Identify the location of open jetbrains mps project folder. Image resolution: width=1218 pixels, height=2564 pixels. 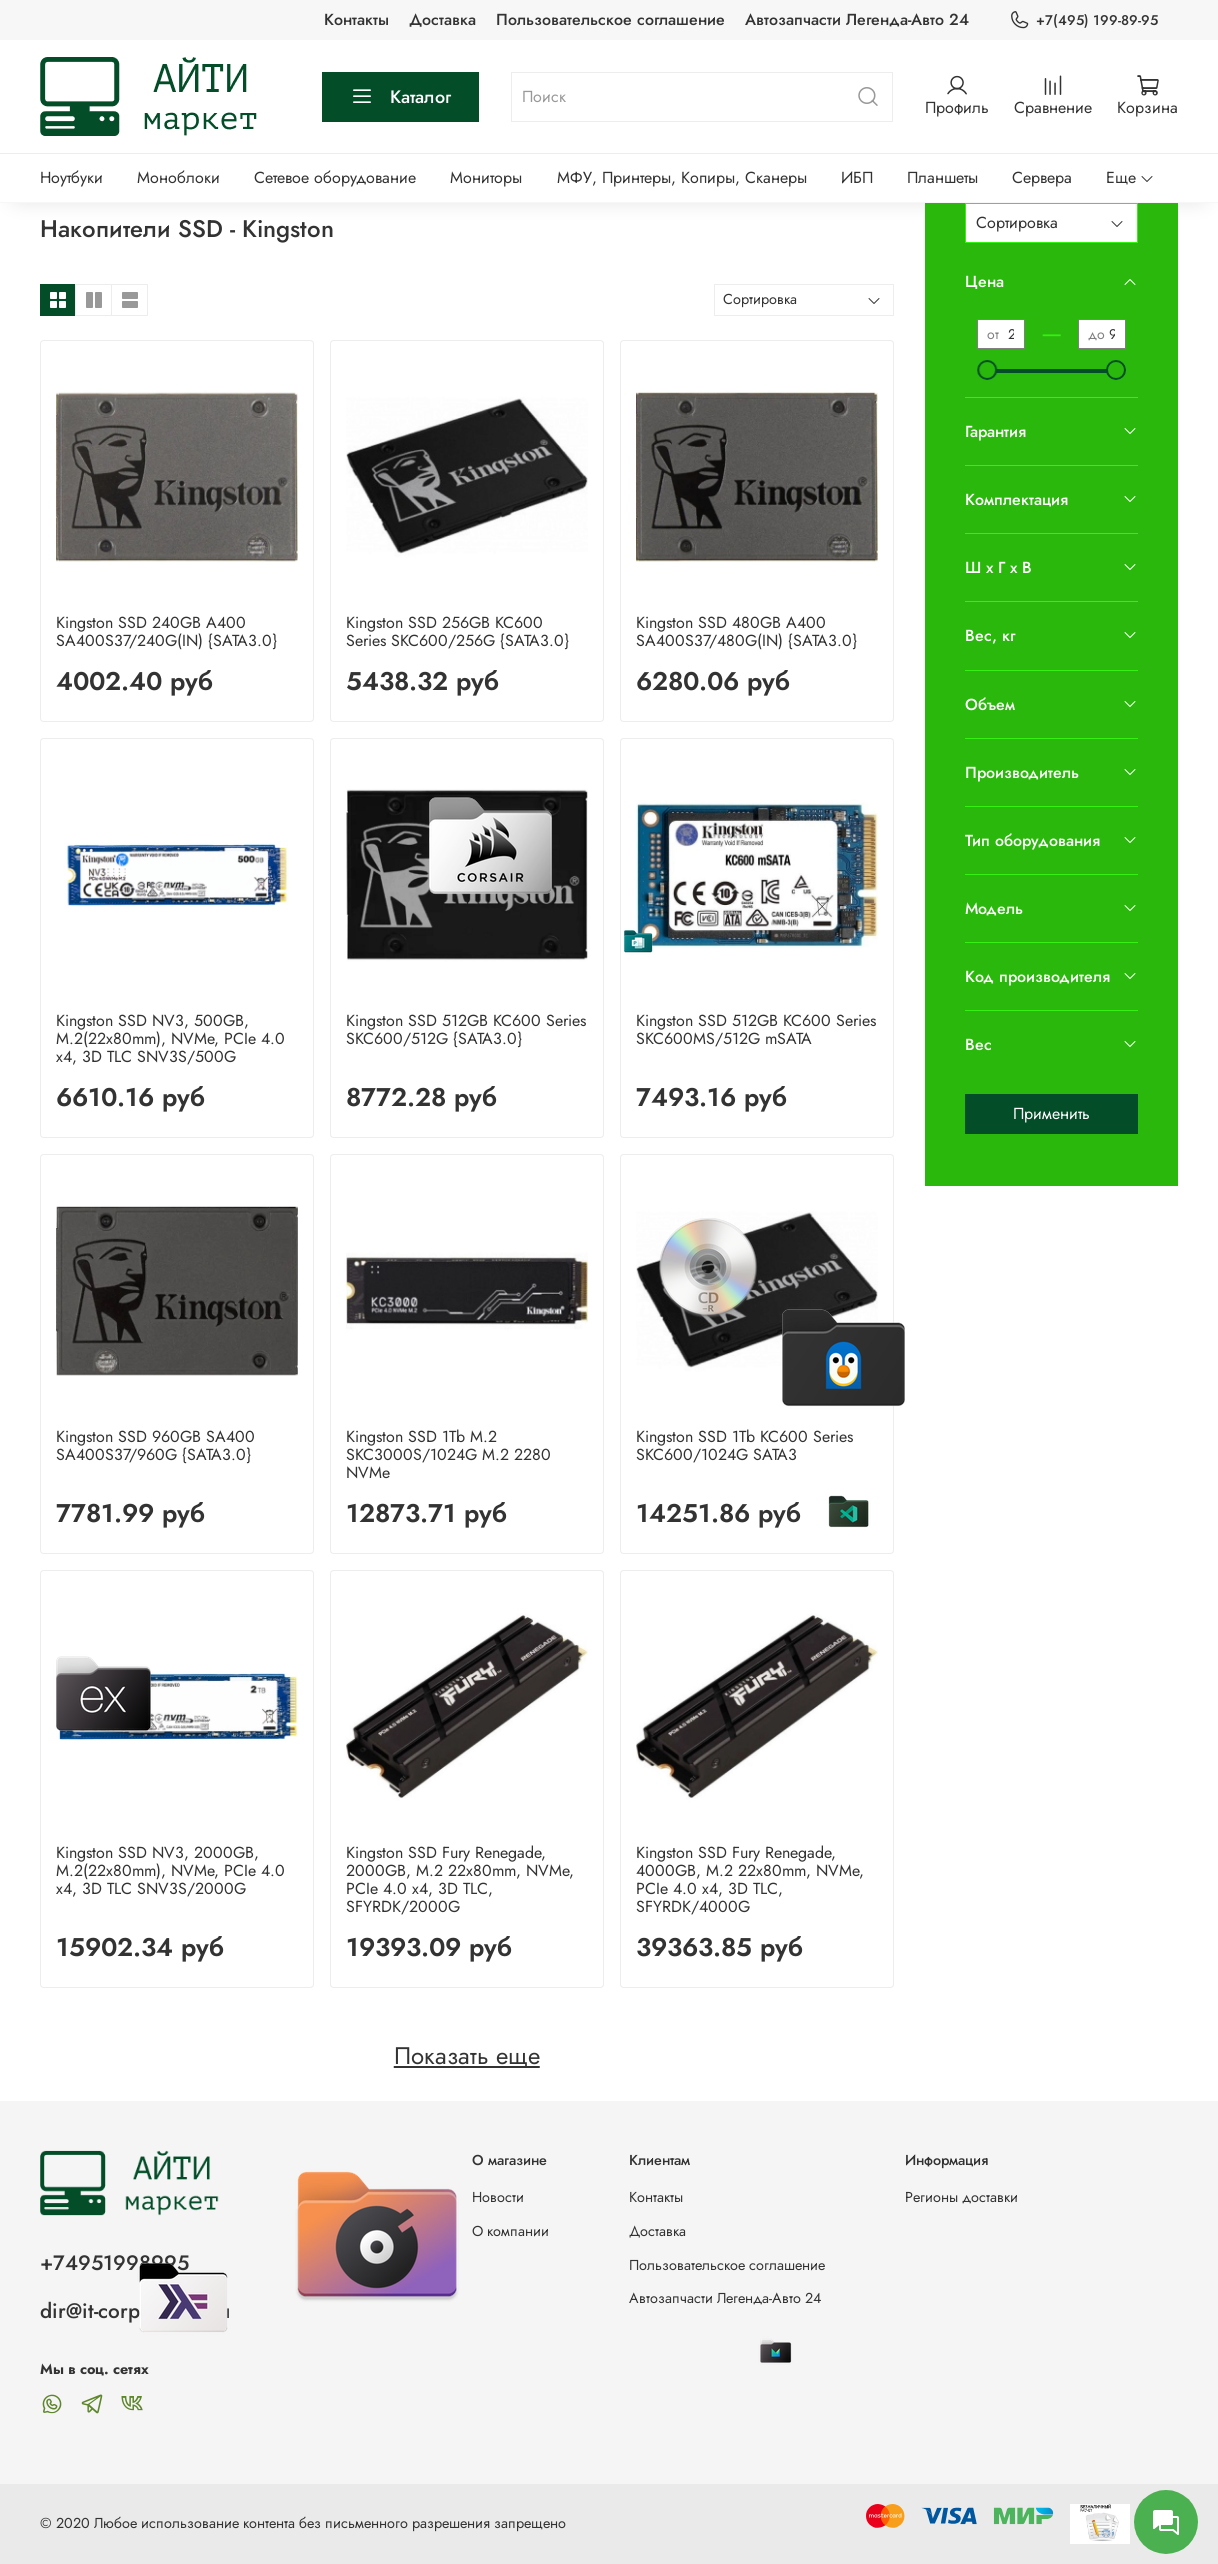
(775, 2351).